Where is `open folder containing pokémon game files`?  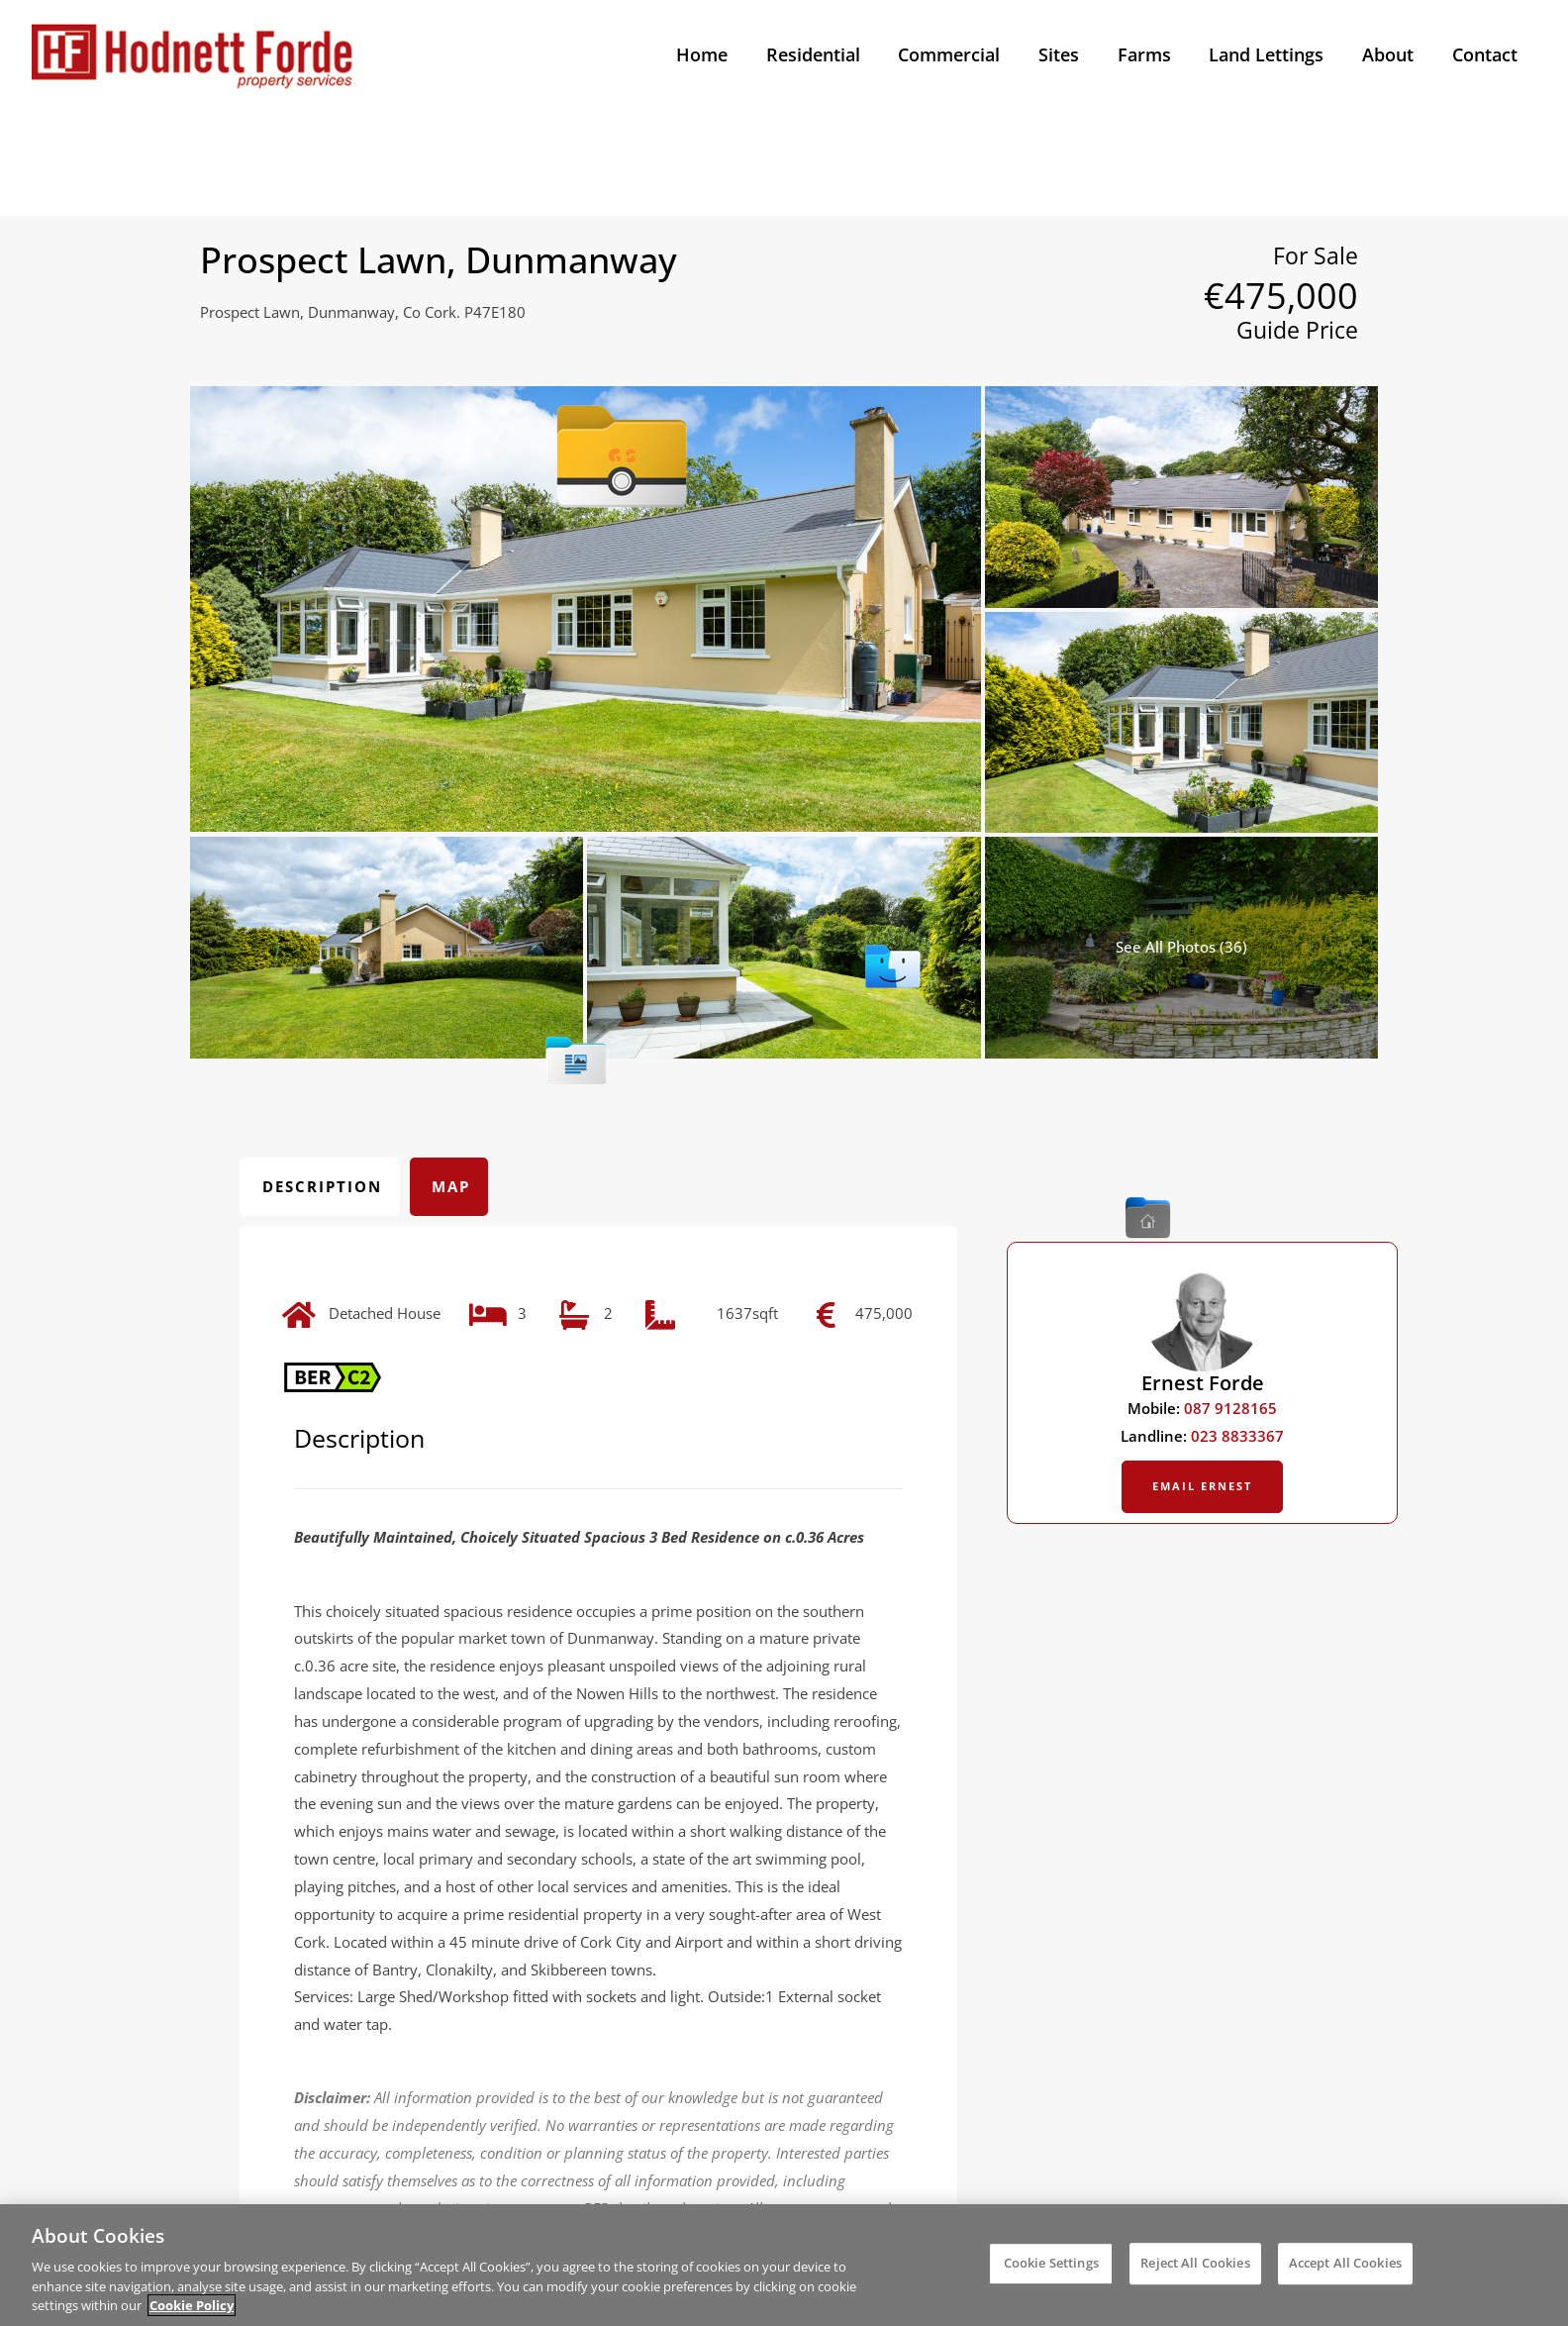 open folder containing pokémon game files is located at coordinates (621, 459).